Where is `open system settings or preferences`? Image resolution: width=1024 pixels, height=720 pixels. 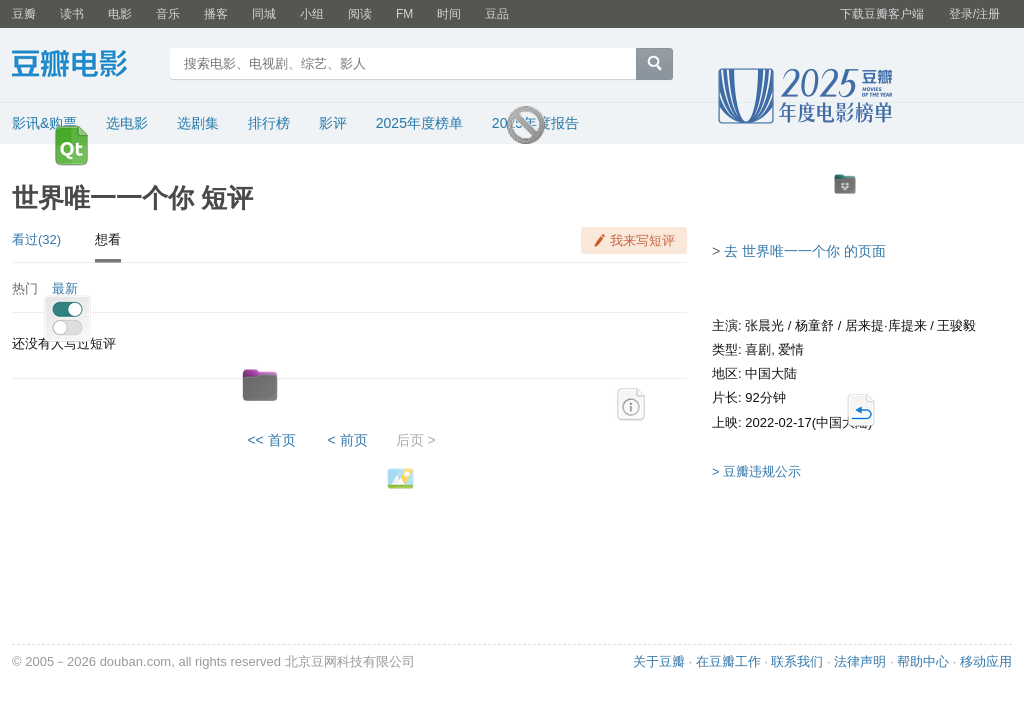
open system settings or preferences is located at coordinates (67, 318).